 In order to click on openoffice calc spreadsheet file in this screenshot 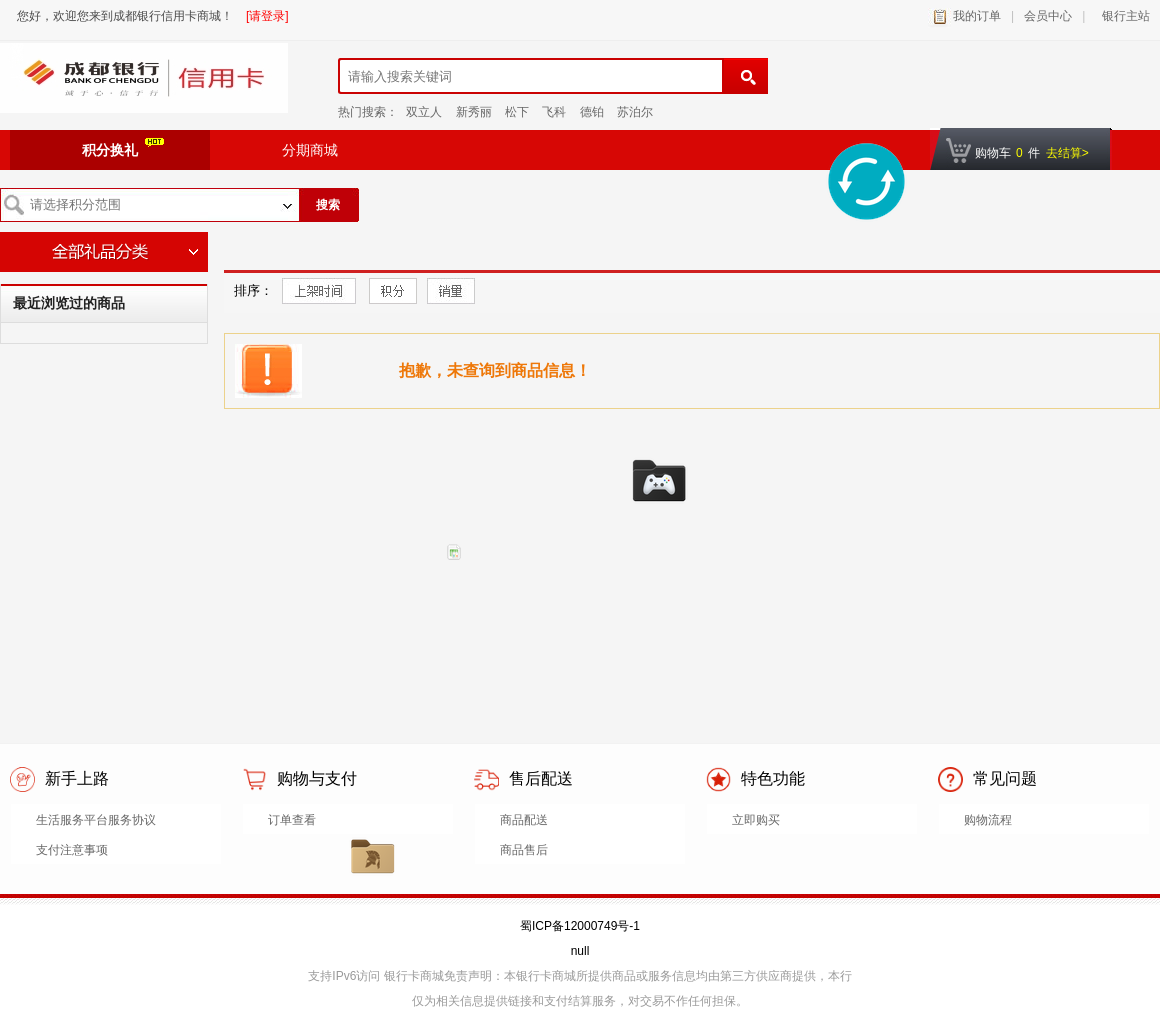, I will do `click(454, 552)`.